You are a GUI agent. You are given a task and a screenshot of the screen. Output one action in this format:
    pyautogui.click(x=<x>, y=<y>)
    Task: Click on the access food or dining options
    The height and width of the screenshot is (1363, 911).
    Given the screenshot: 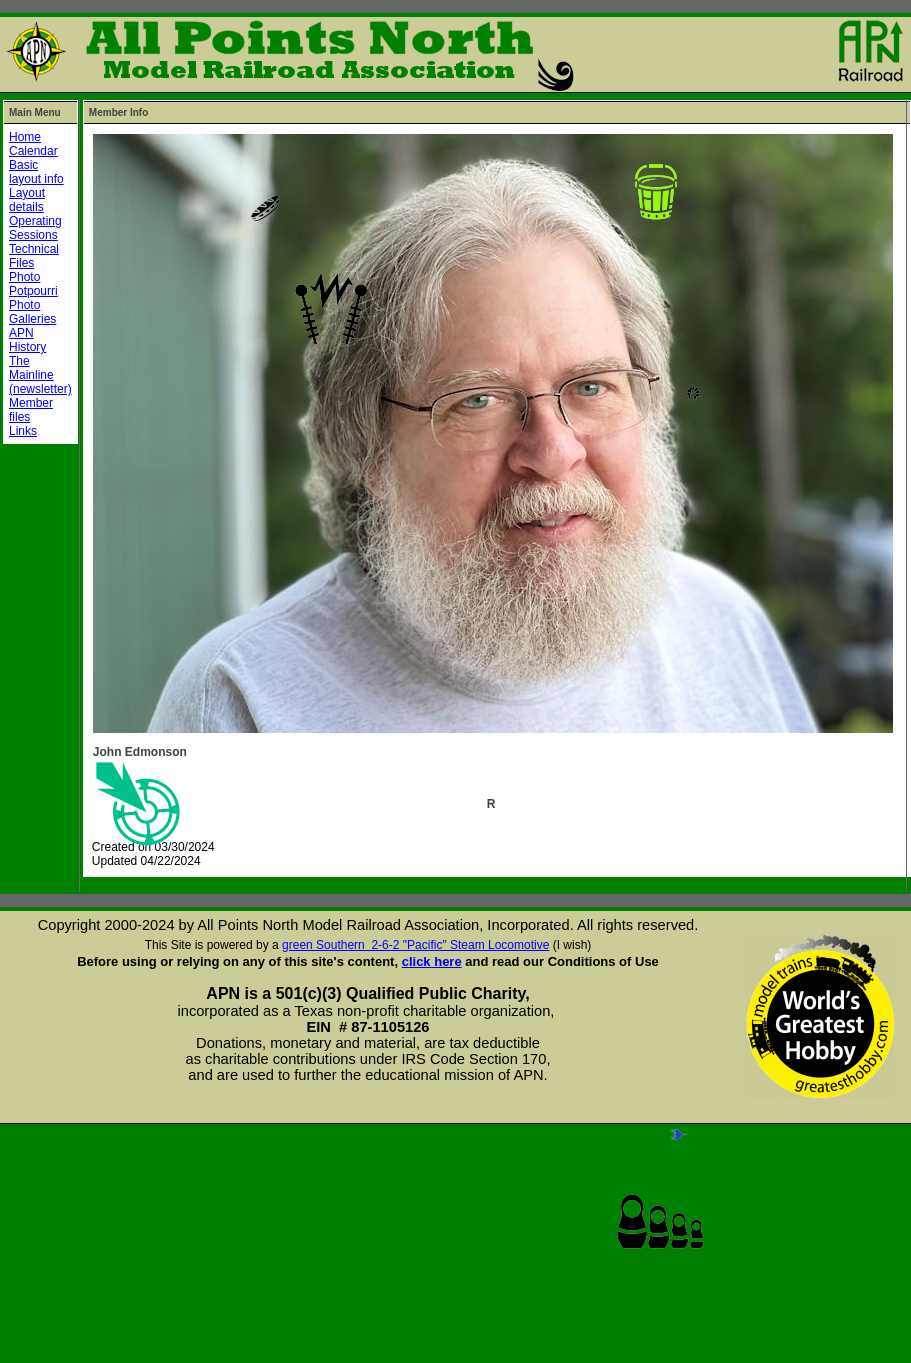 What is the action you would take?
    pyautogui.click(x=265, y=208)
    